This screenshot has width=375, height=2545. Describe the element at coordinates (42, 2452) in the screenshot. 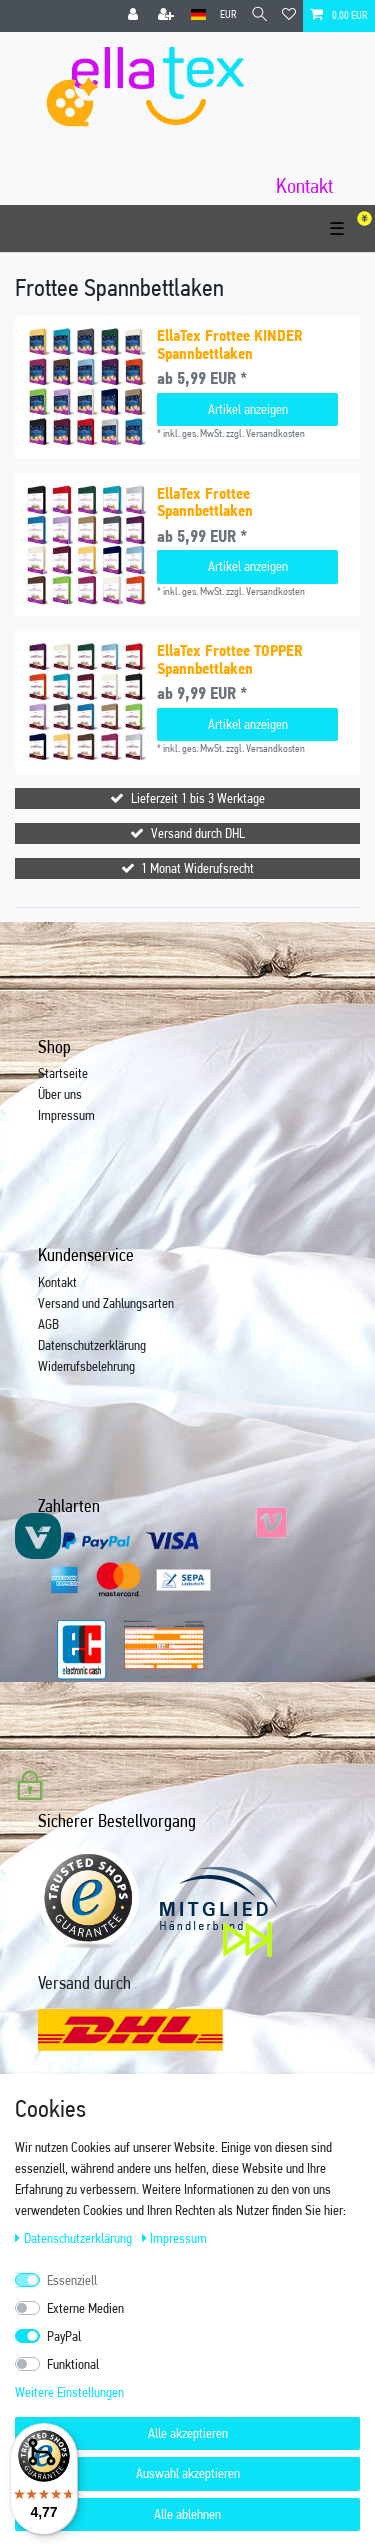

I see `merge branches in a git repository` at that location.